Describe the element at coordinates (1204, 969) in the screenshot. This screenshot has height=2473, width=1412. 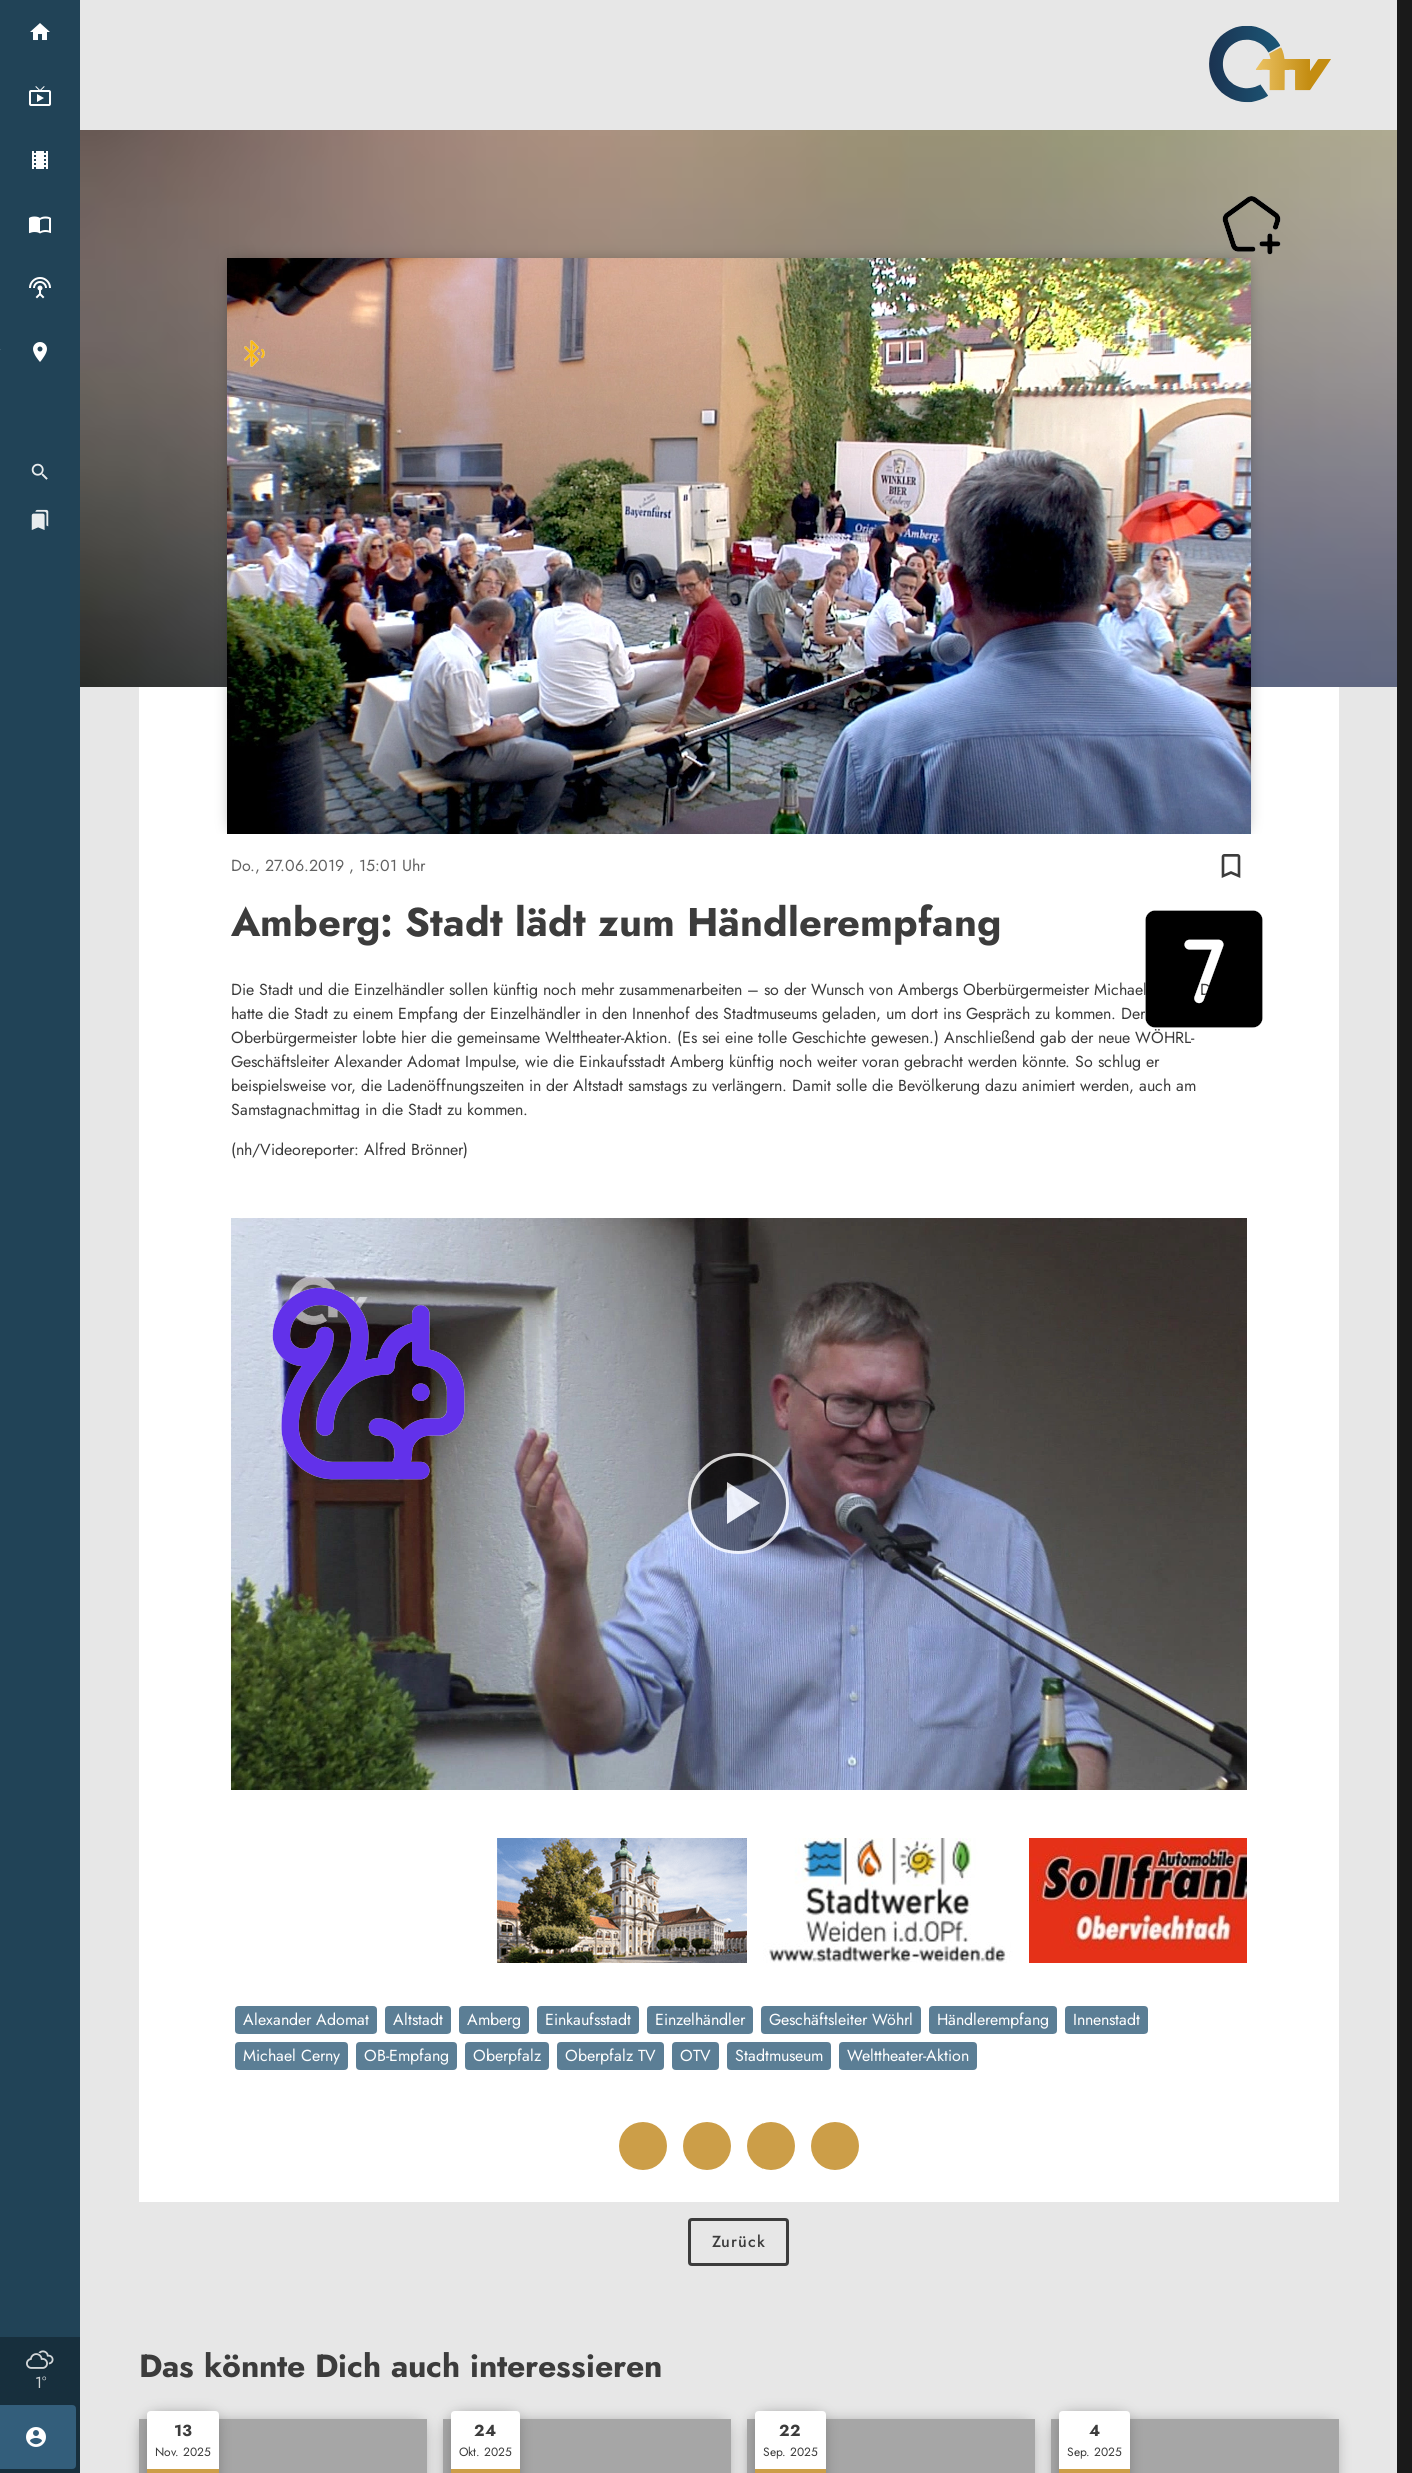
I see `select or input the number seven` at that location.